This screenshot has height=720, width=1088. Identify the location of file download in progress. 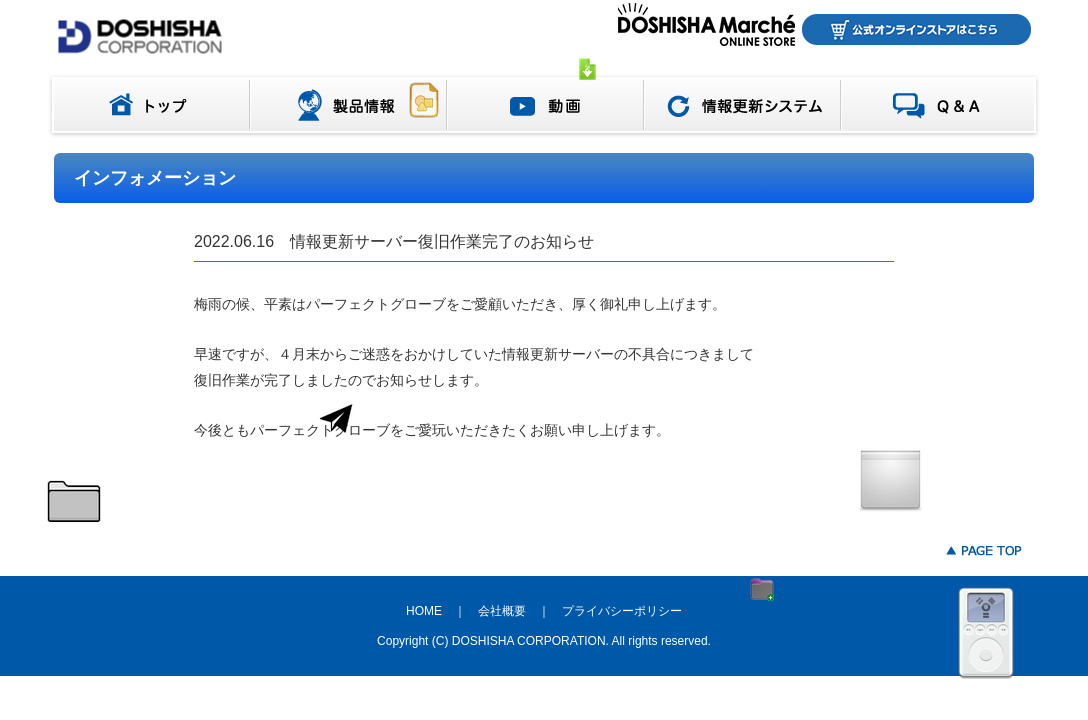
(587, 69).